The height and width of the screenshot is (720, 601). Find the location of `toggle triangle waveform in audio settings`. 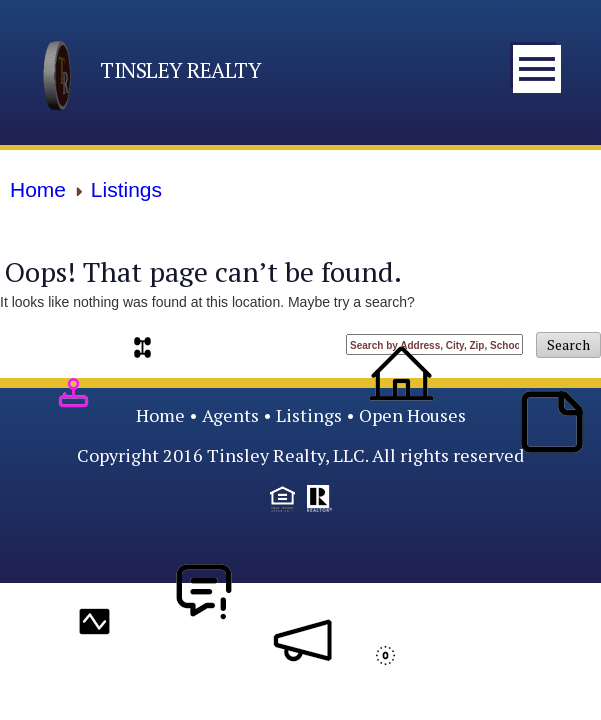

toggle triangle waveform in audio settings is located at coordinates (94, 621).